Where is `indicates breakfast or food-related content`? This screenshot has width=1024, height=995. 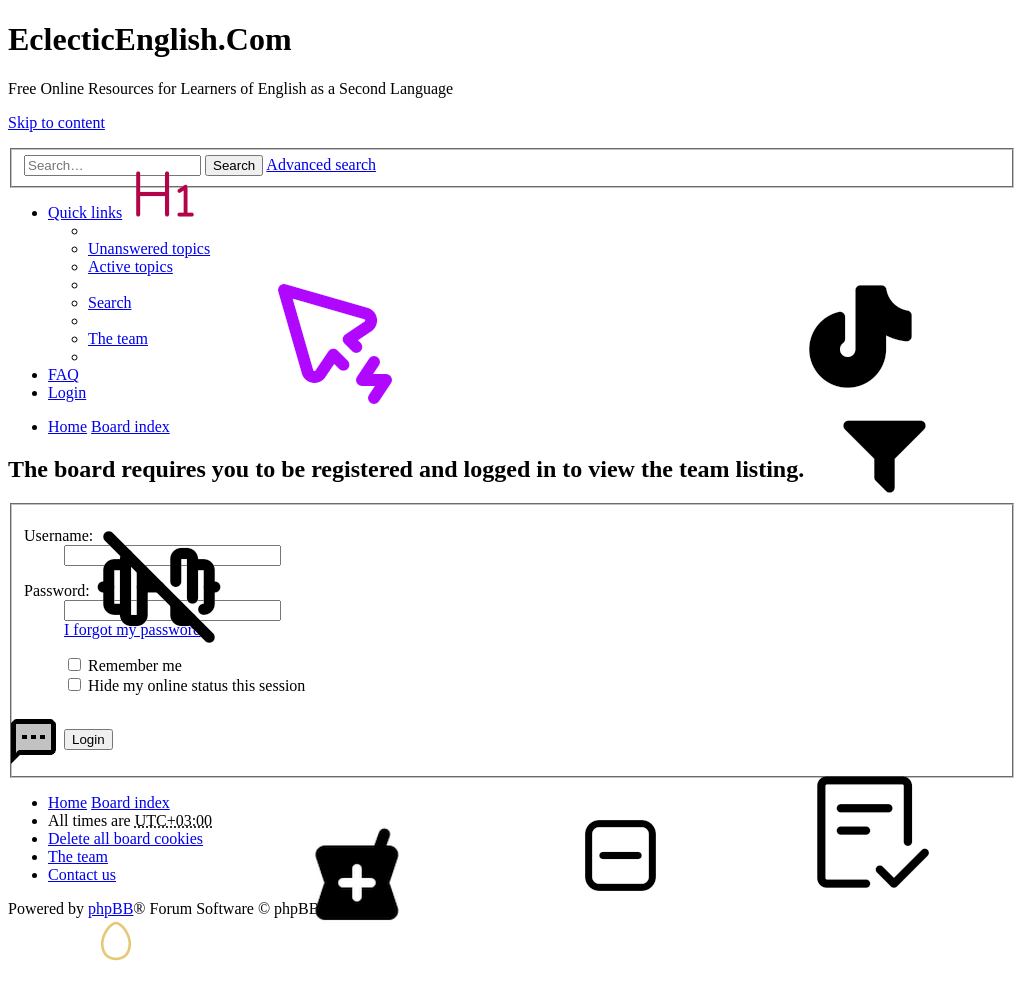
indicates breakfast or food-related content is located at coordinates (116, 941).